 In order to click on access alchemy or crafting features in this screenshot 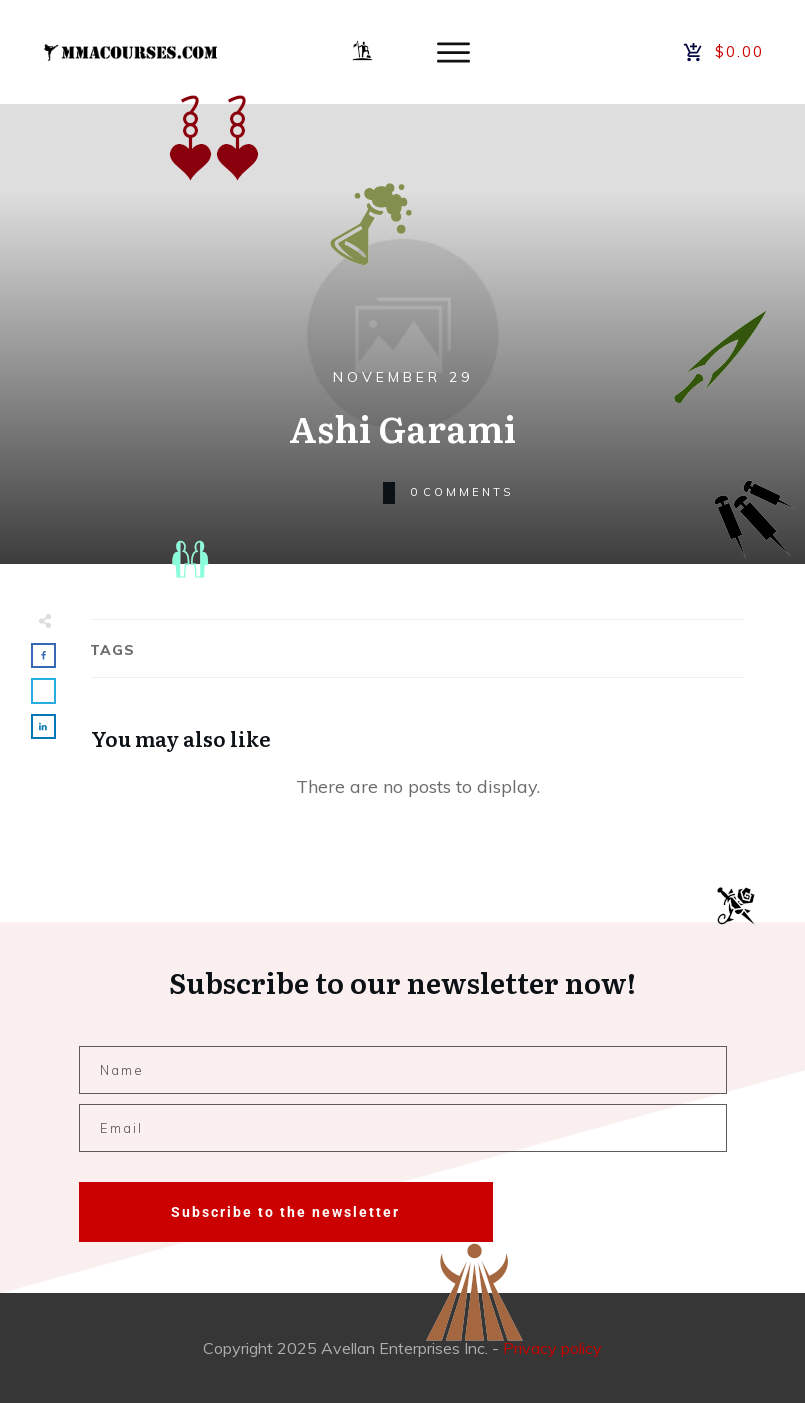, I will do `click(371, 224)`.